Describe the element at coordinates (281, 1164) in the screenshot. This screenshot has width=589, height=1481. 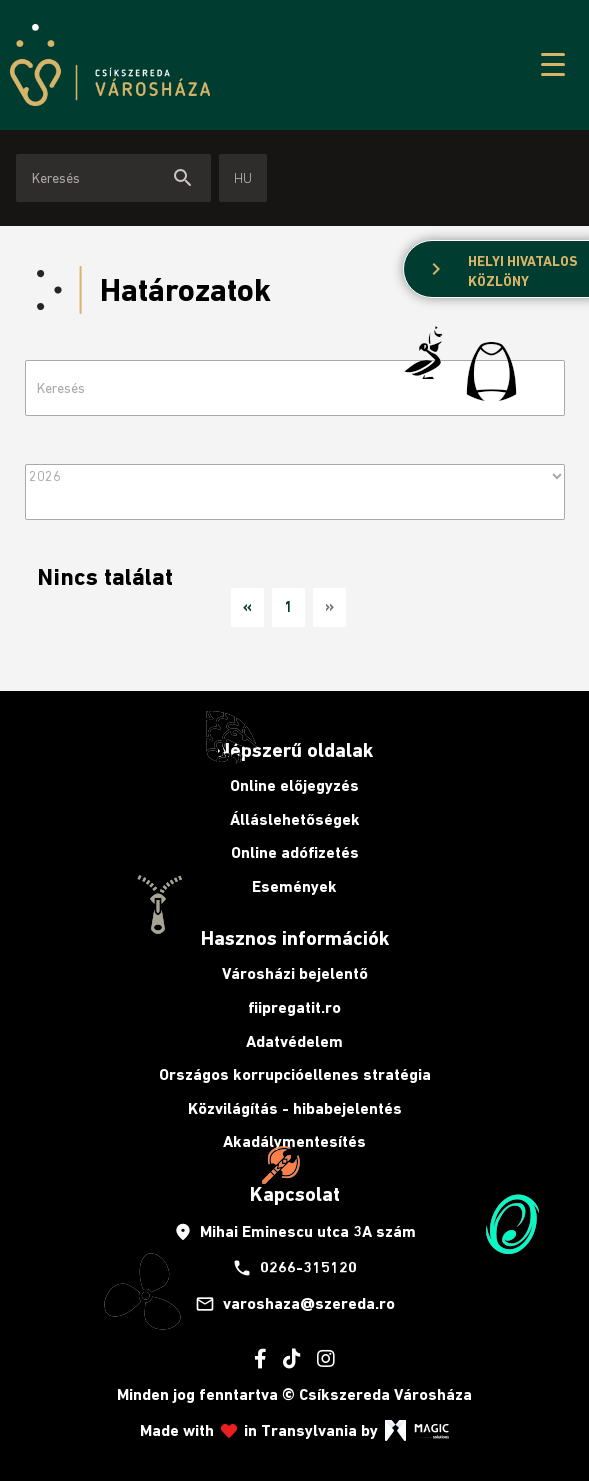
I see `select axe weapon or tool` at that location.